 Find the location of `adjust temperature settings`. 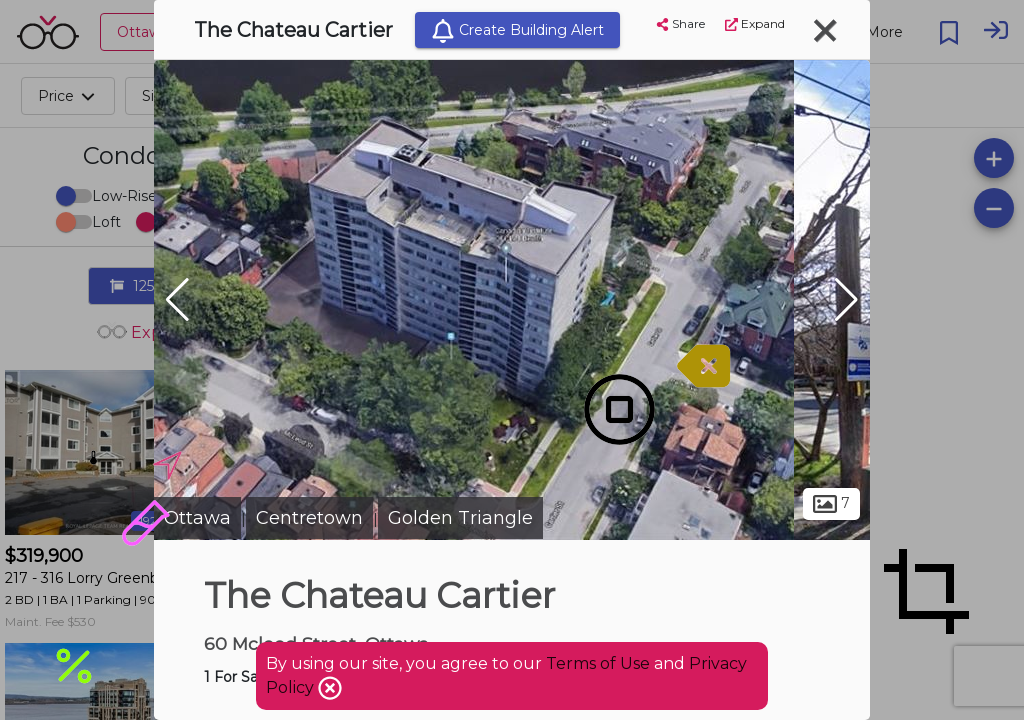

adjust temperature settings is located at coordinates (93, 457).